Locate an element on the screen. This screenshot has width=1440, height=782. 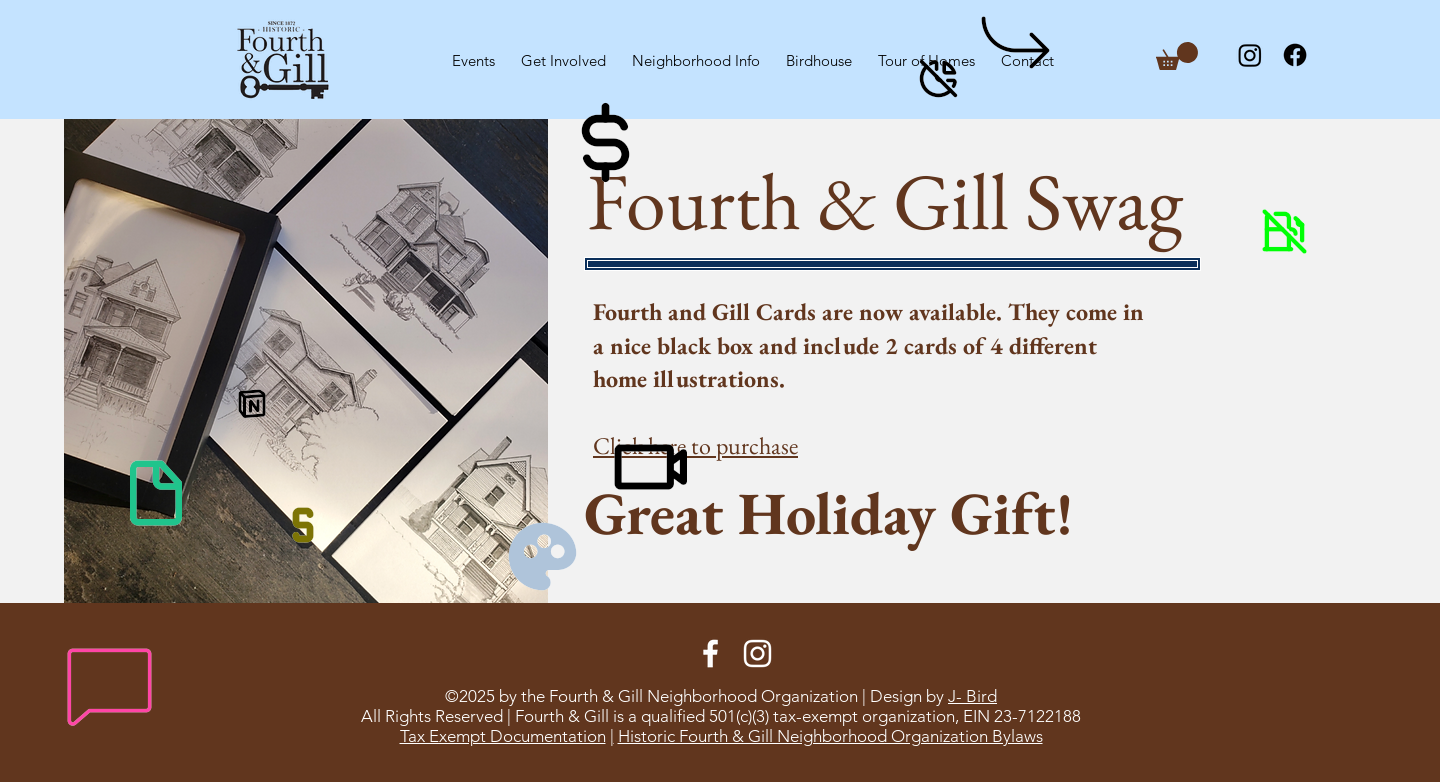
reply to a message or comment is located at coordinates (1015, 42).